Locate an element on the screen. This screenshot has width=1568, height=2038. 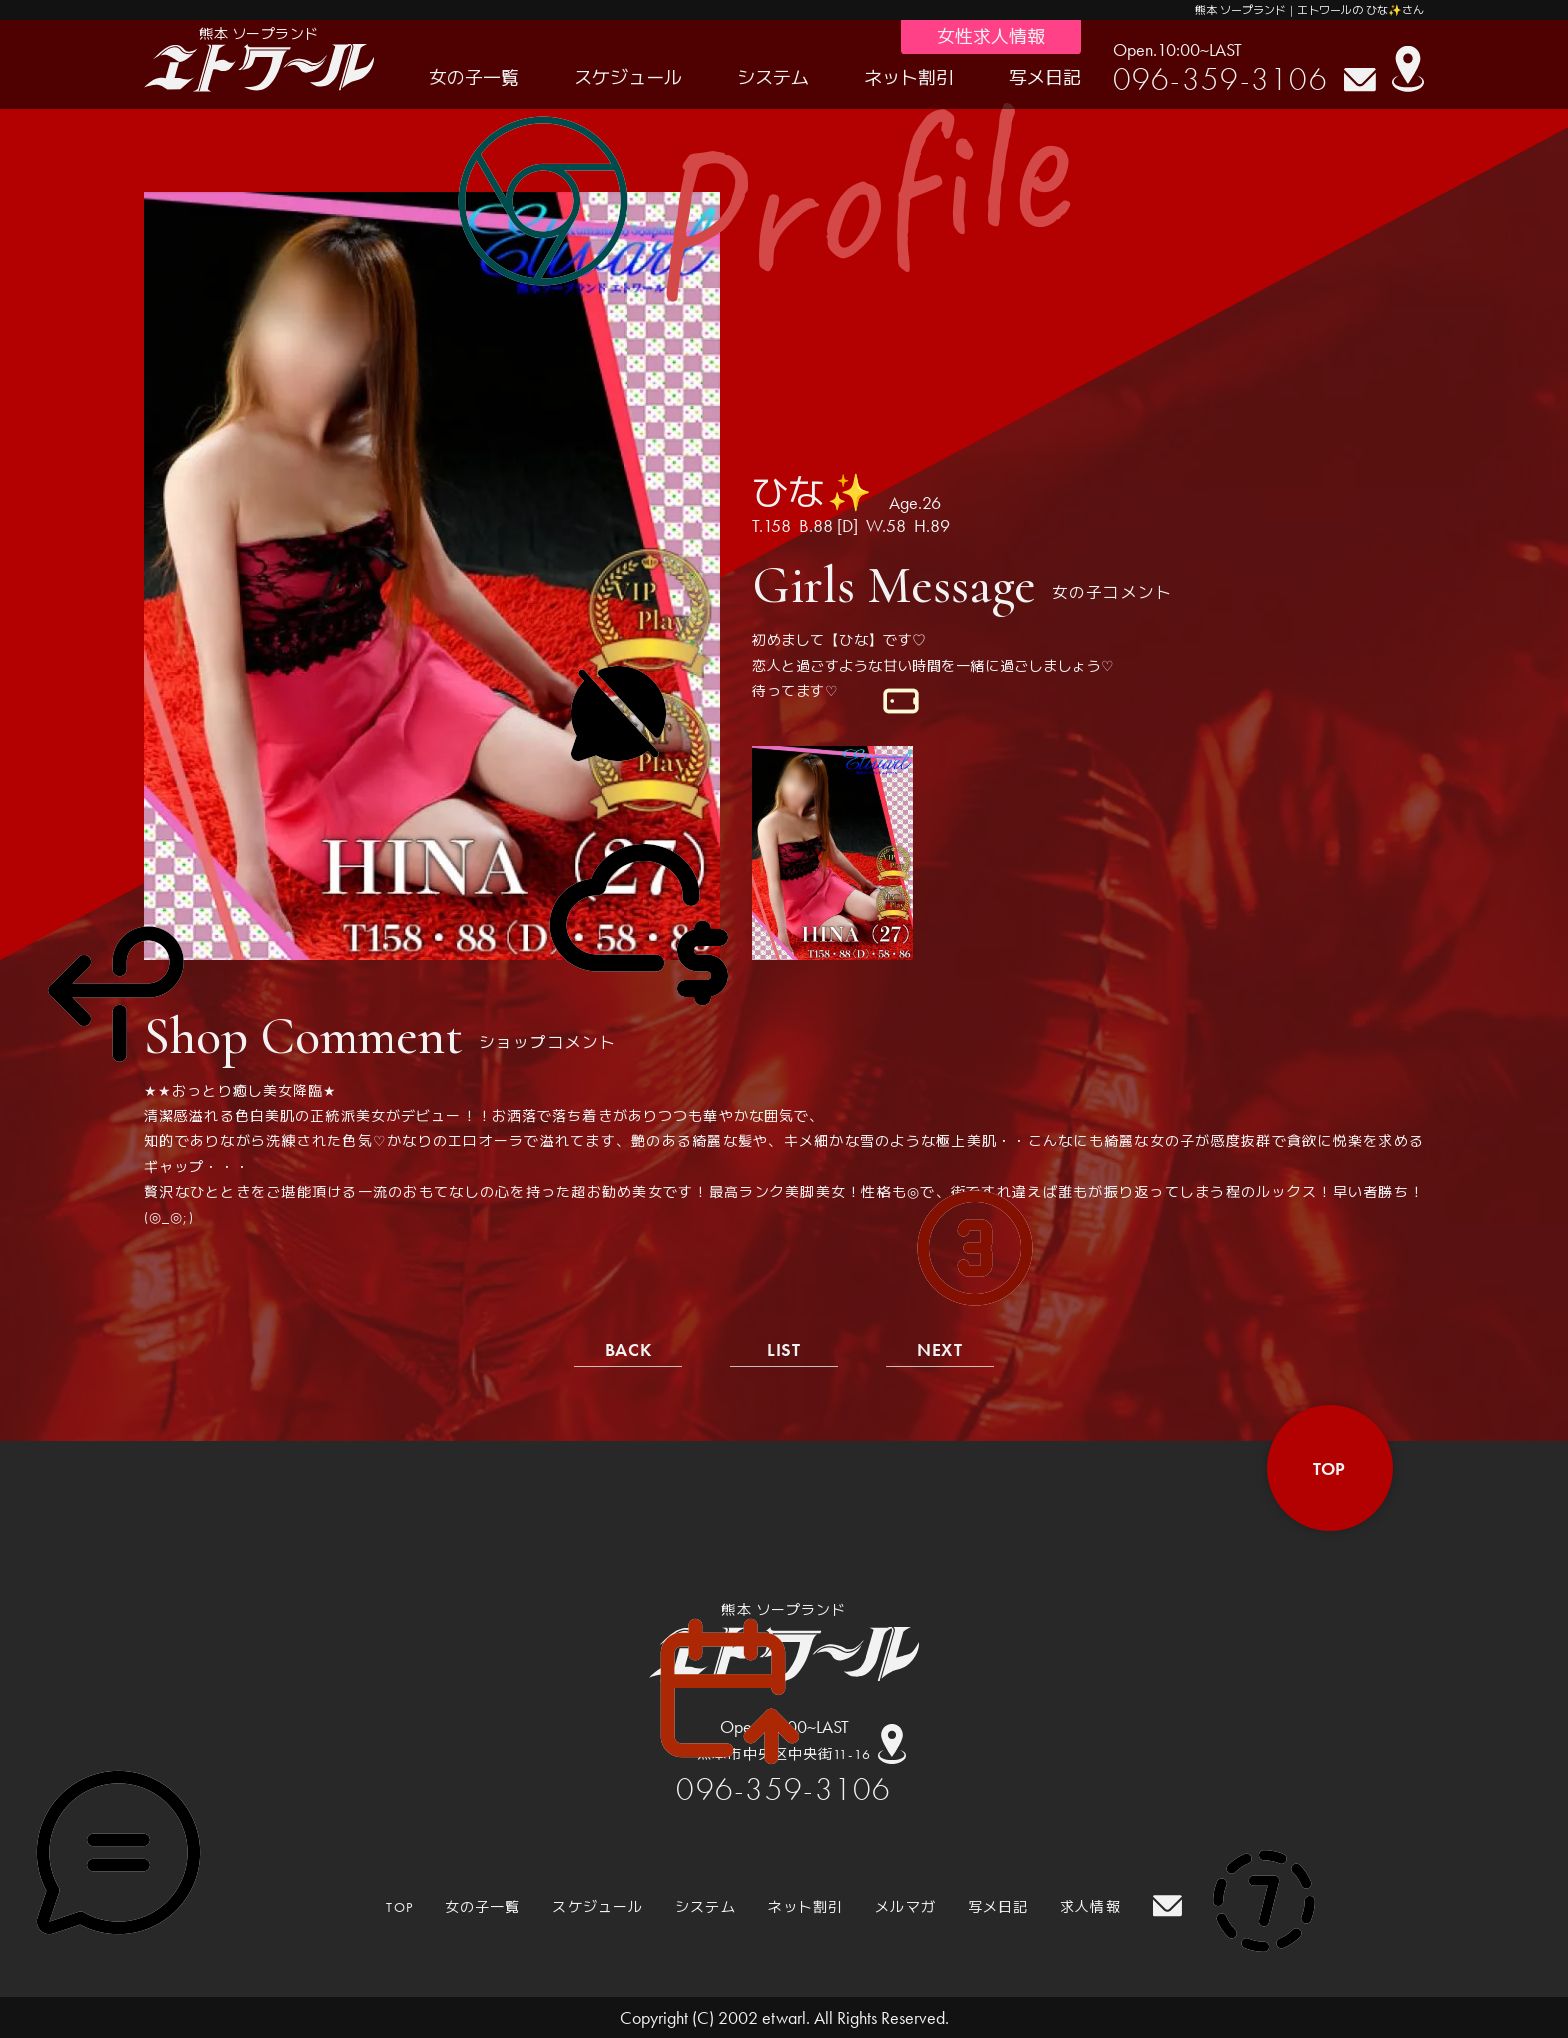
step 7 in a multi-step process is located at coordinates (1264, 1901).